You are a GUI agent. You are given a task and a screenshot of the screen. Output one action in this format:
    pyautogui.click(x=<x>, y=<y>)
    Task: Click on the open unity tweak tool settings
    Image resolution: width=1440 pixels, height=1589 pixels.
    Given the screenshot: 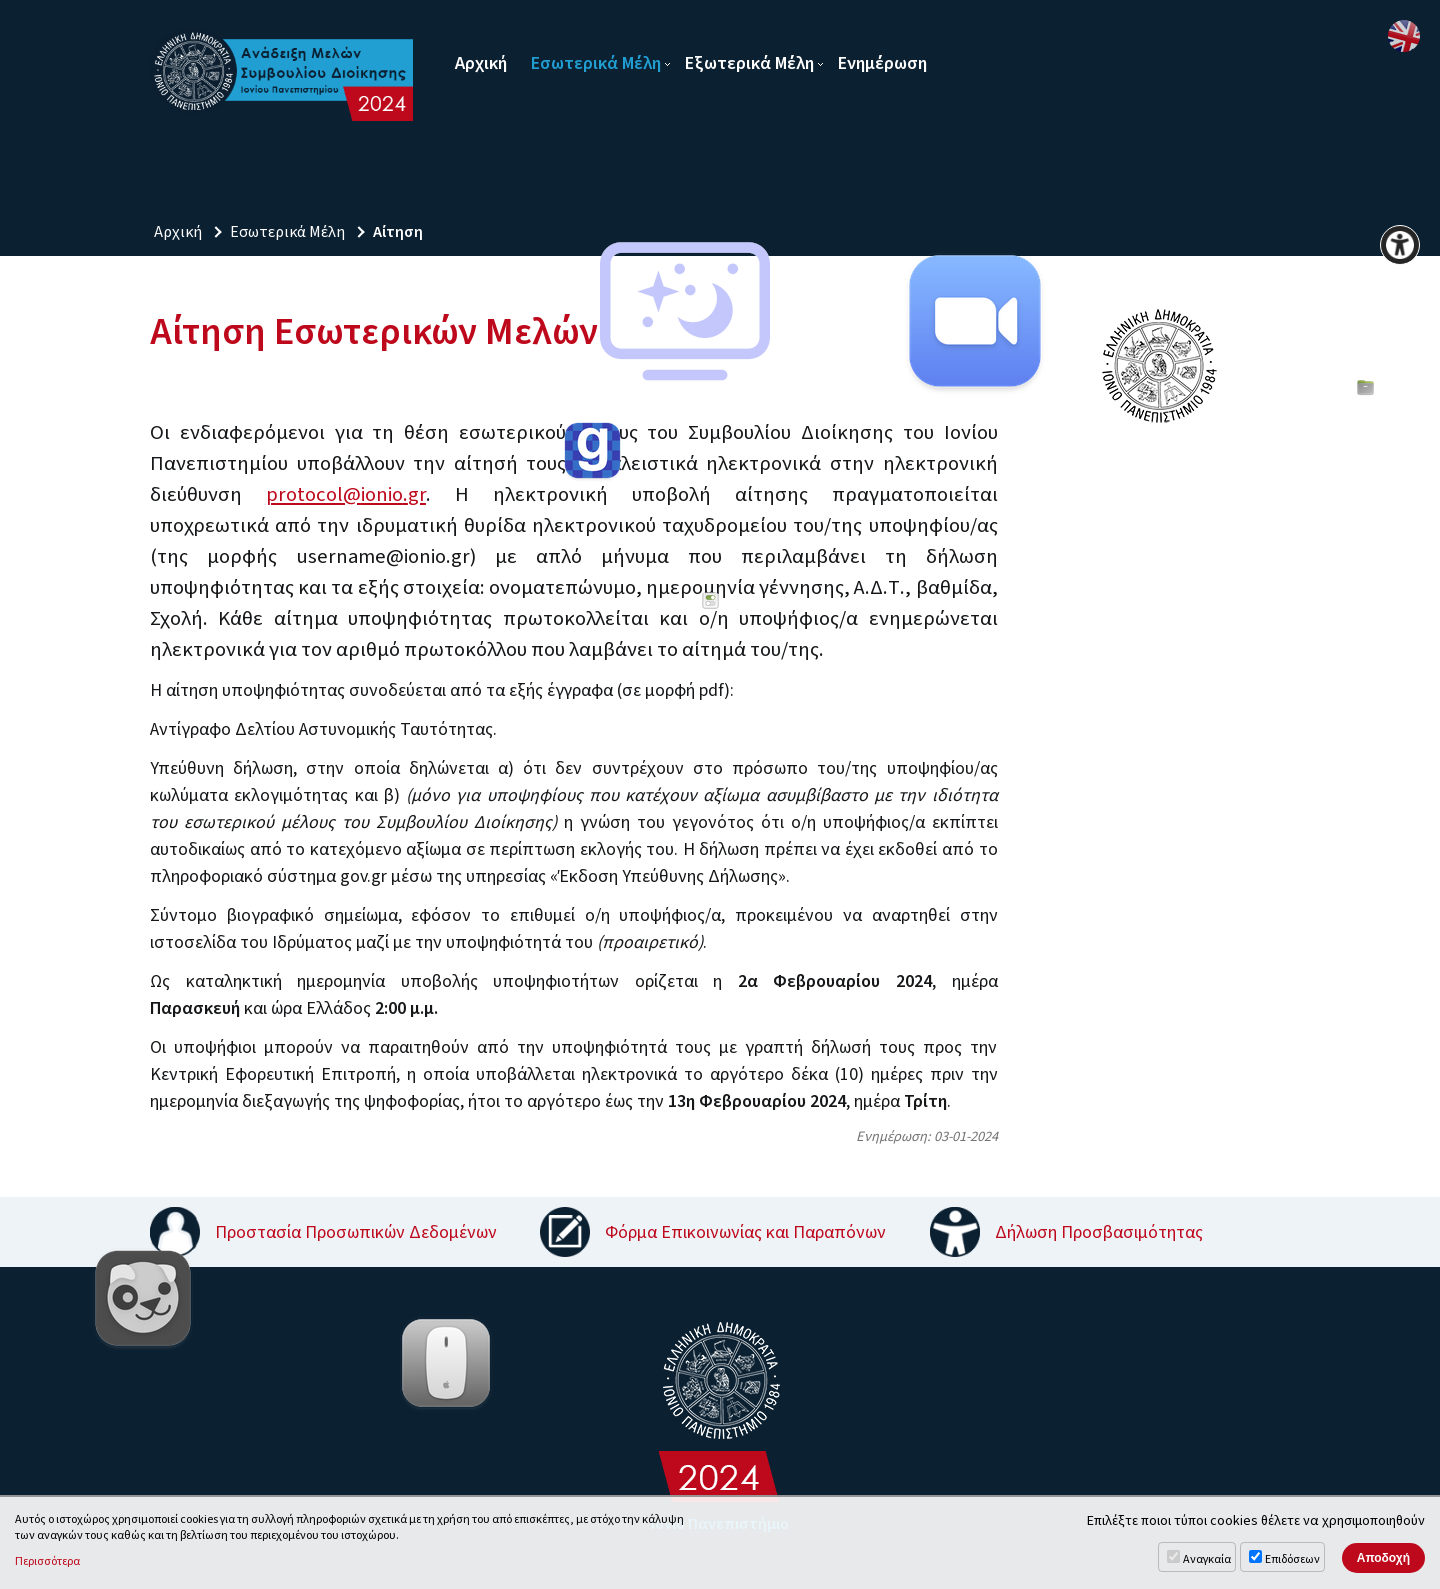 What is the action you would take?
    pyautogui.click(x=710, y=600)
    